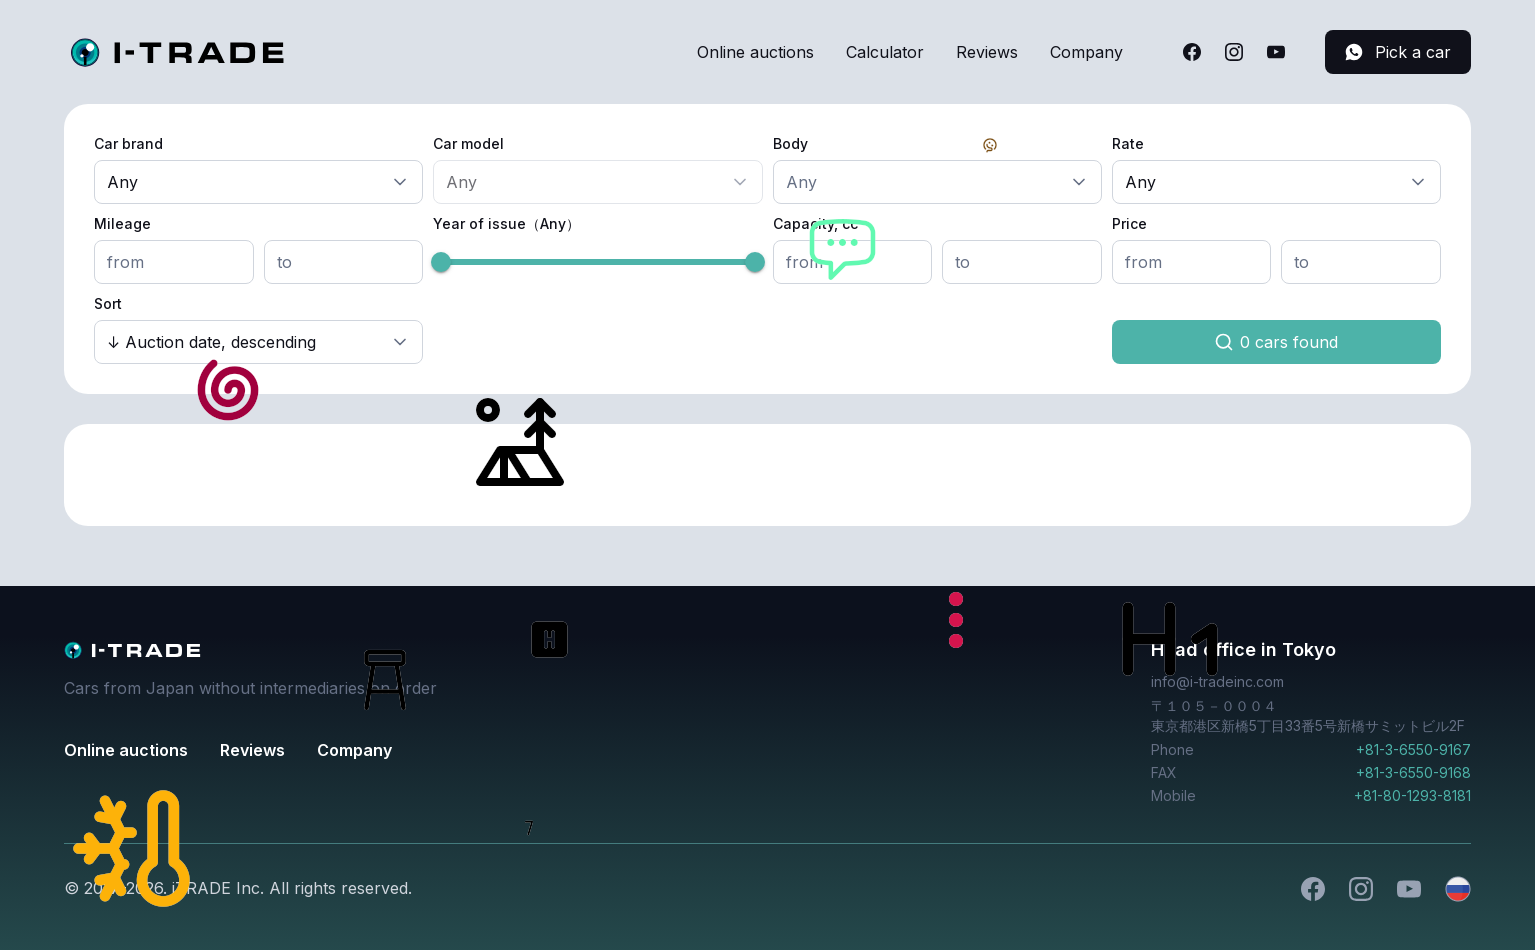 The width and height of the screenshot is (1535, 950). I want to click on indicates cold temperature or freezing conditions, so click(131, 848).